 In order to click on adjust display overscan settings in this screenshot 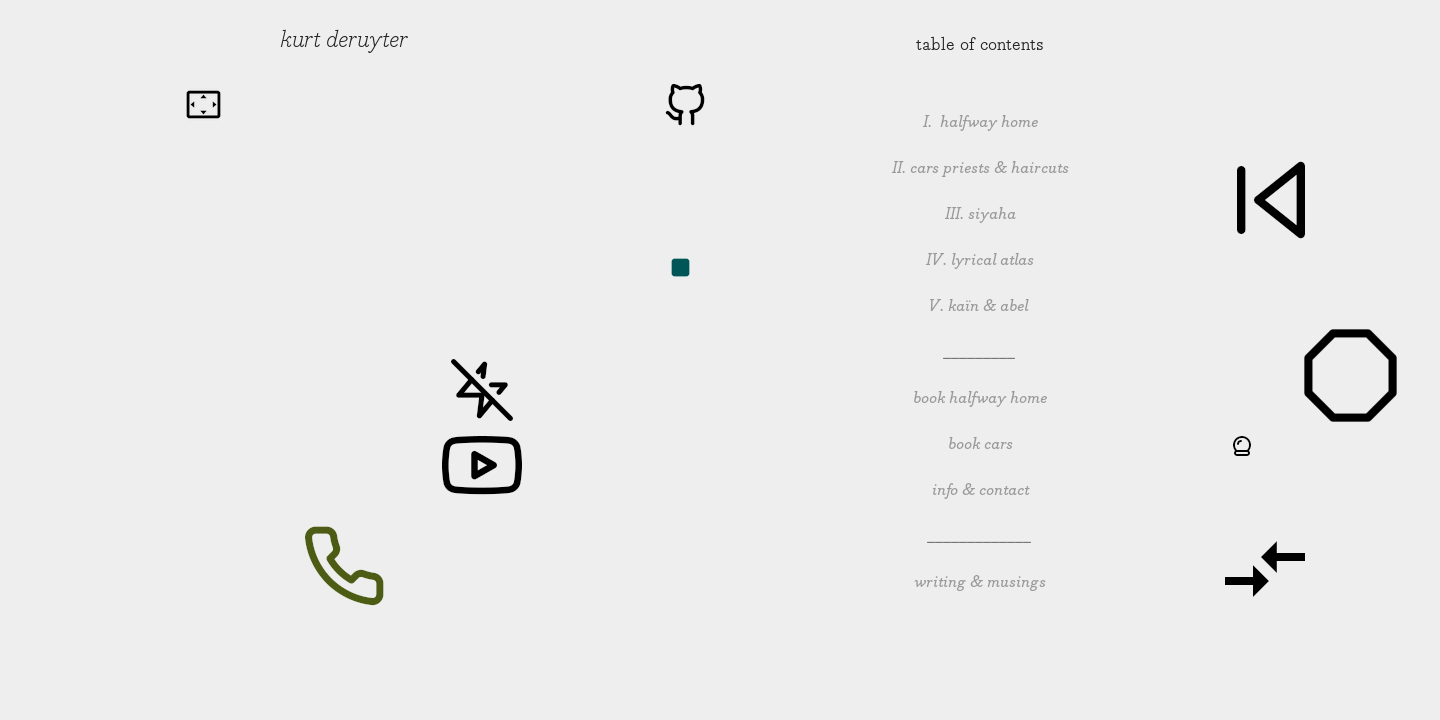, I will do `click(203, 104)`.